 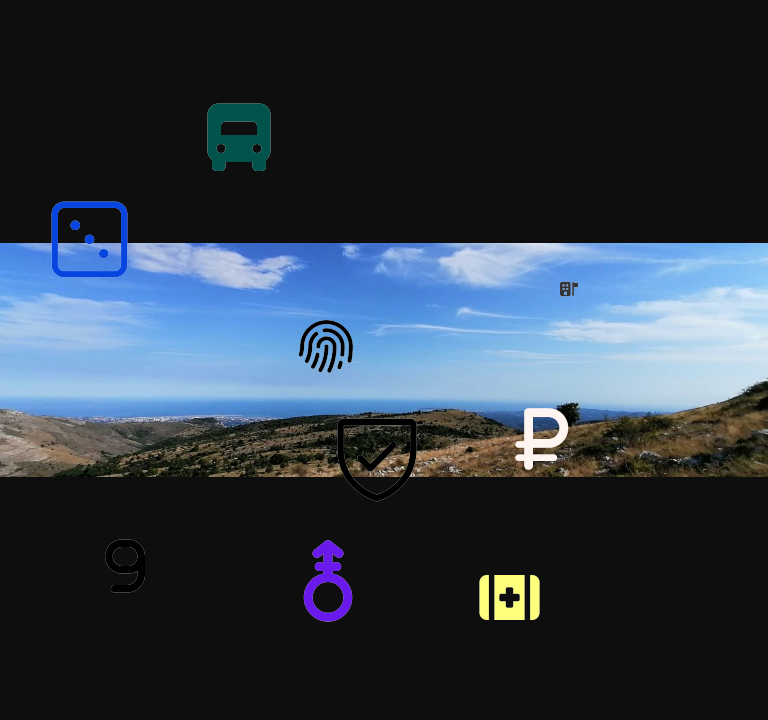 What do you see at coordinates (509, 597) in the screenshot?
I see `access first aid or medical help resources` at bounding box center [509, 597].